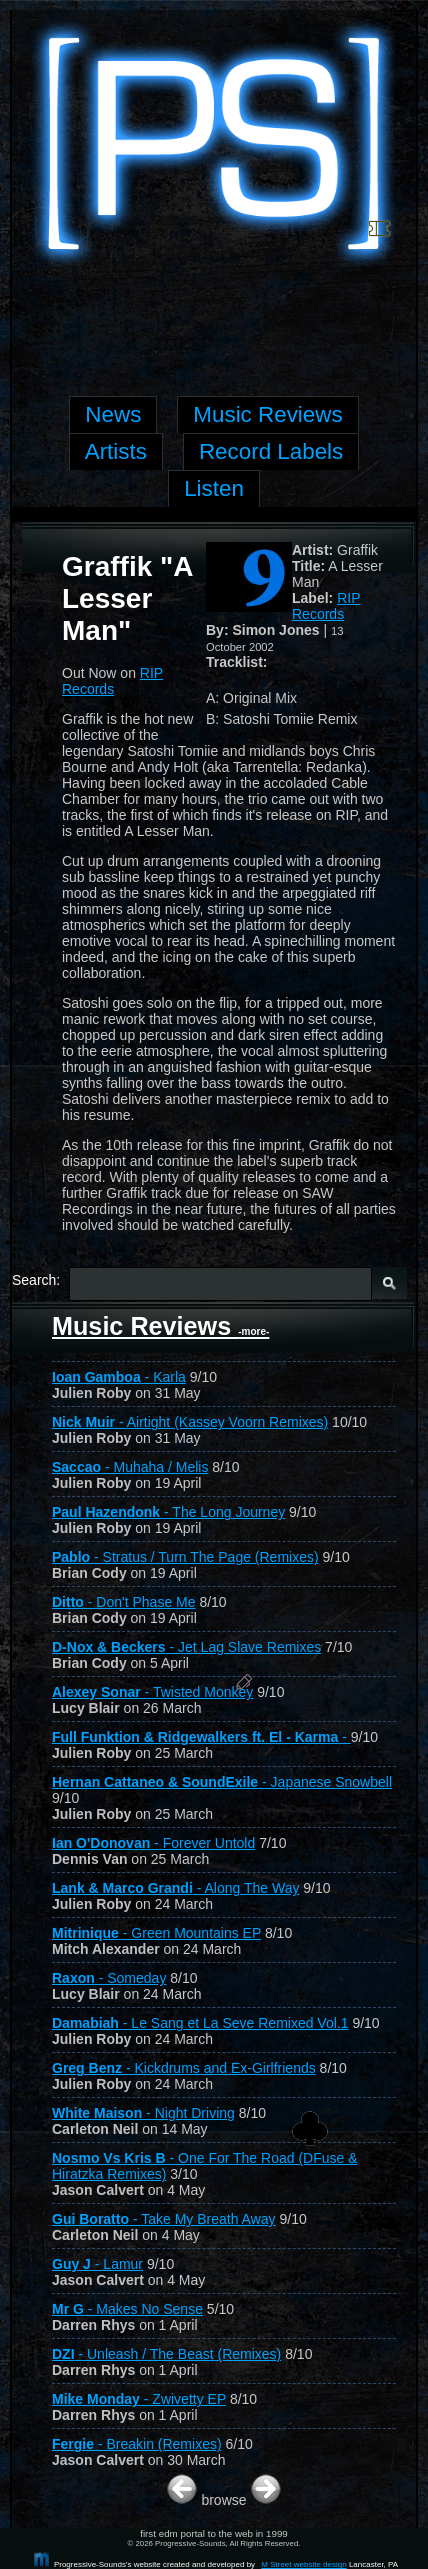 The width and height of the screenshot is (428, 2569). Describe the element at coordinates (310, 2129) in the screenshot. I see `club suit symbol for card games` at that location.